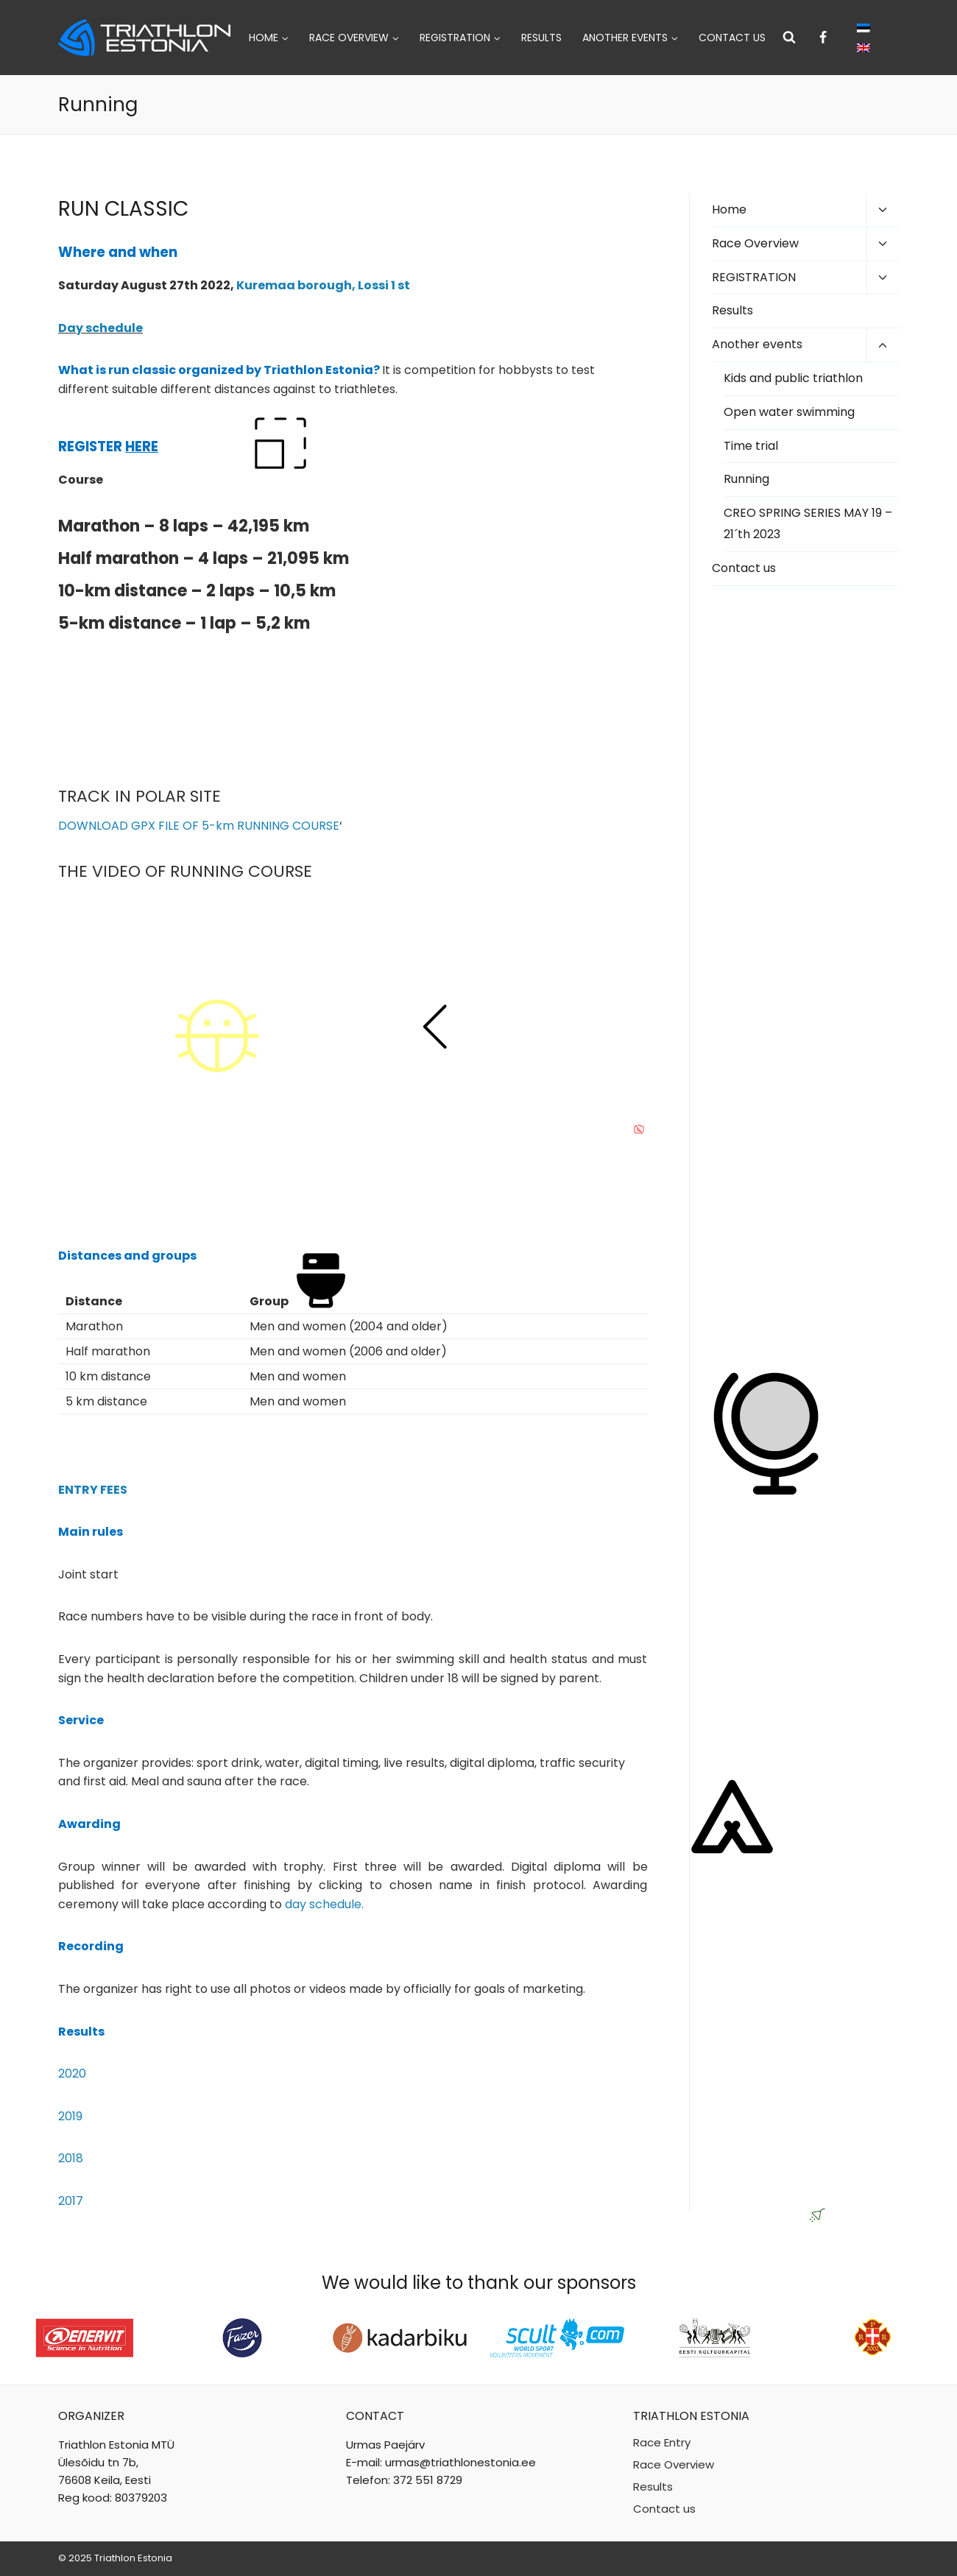 Image resolution: width=957 pixels, height=2576 pixels. What do you see at coordinates (639, 1129) in the screenshot?
I see `camera access is disabled` at bounding box center [639, 1129].